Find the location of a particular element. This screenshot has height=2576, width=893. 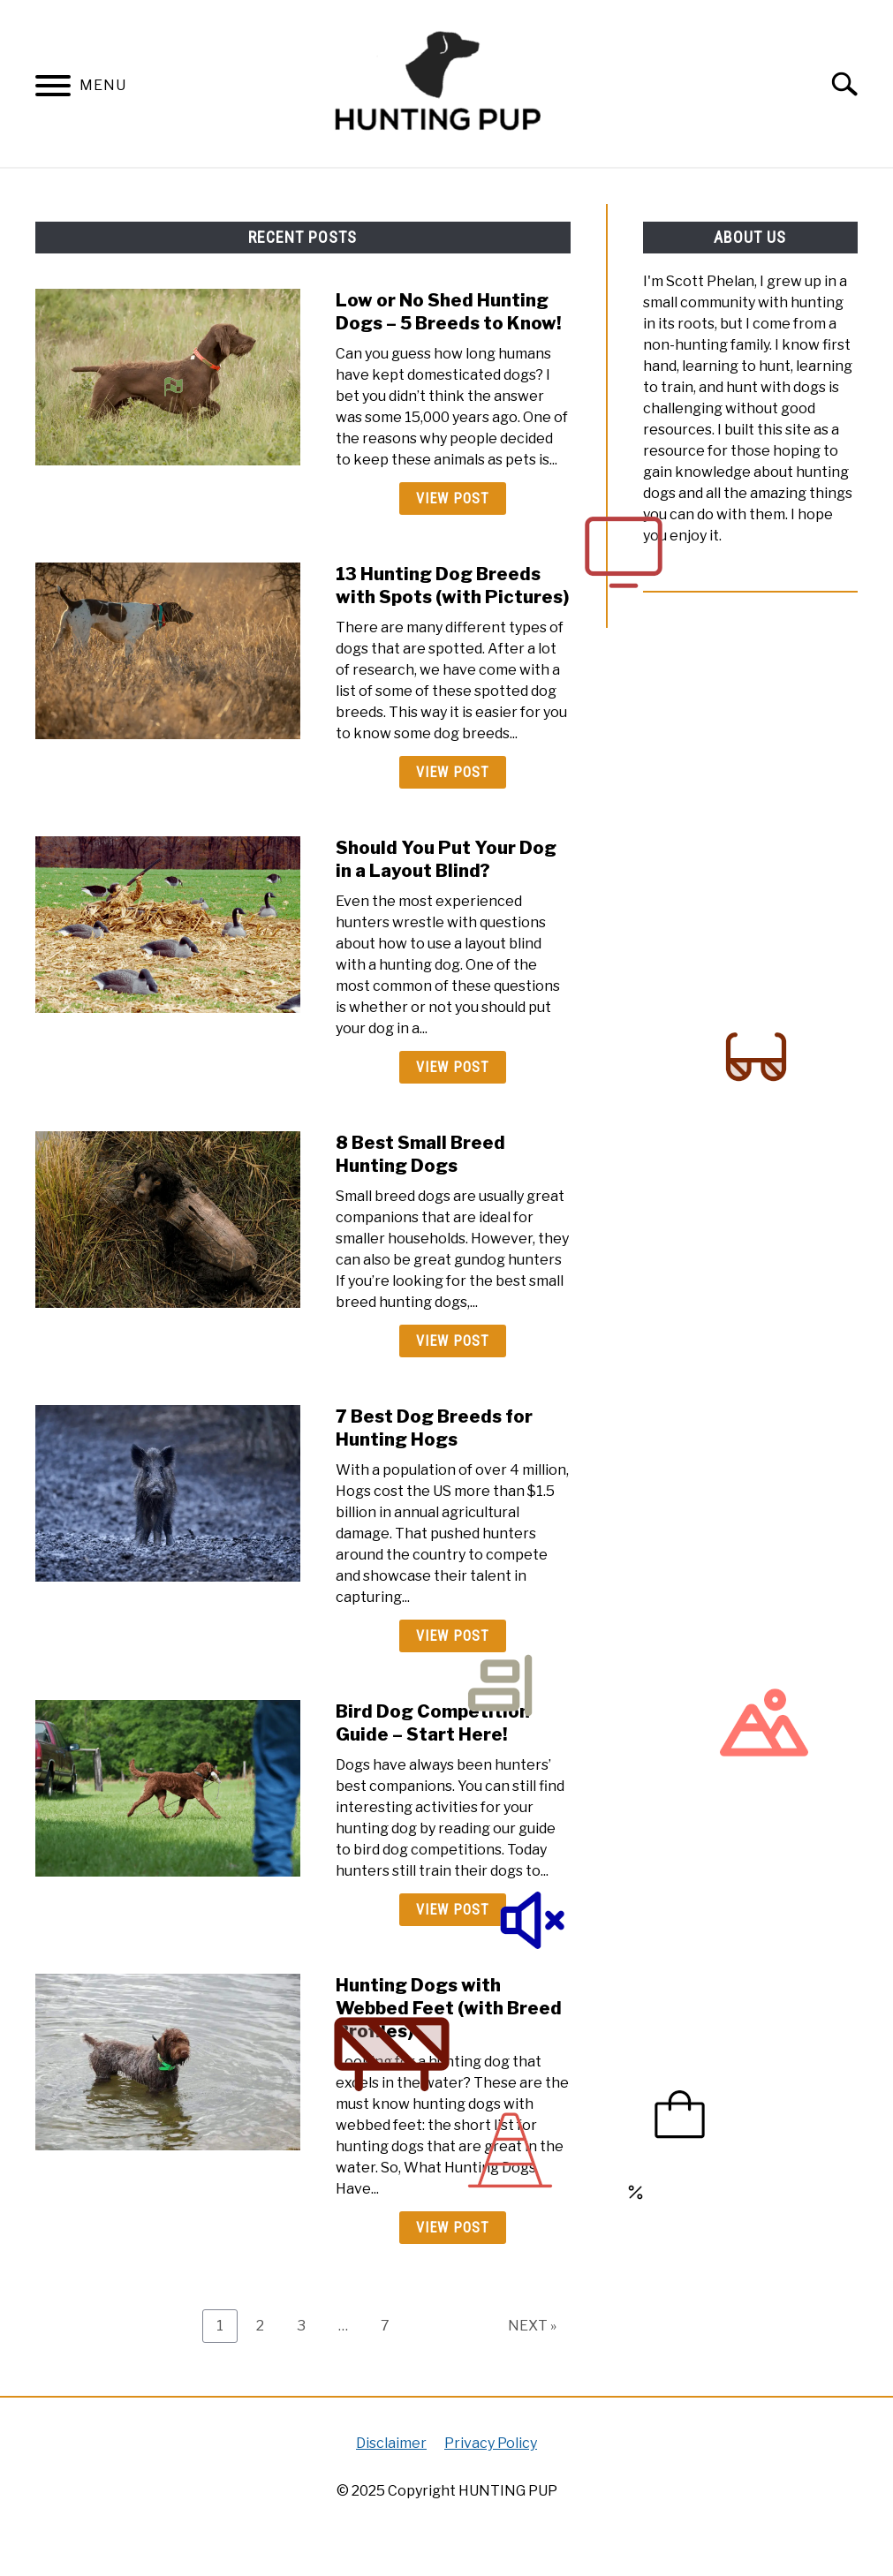

view landscape or nature photos is located at coordinates (764, 1727).